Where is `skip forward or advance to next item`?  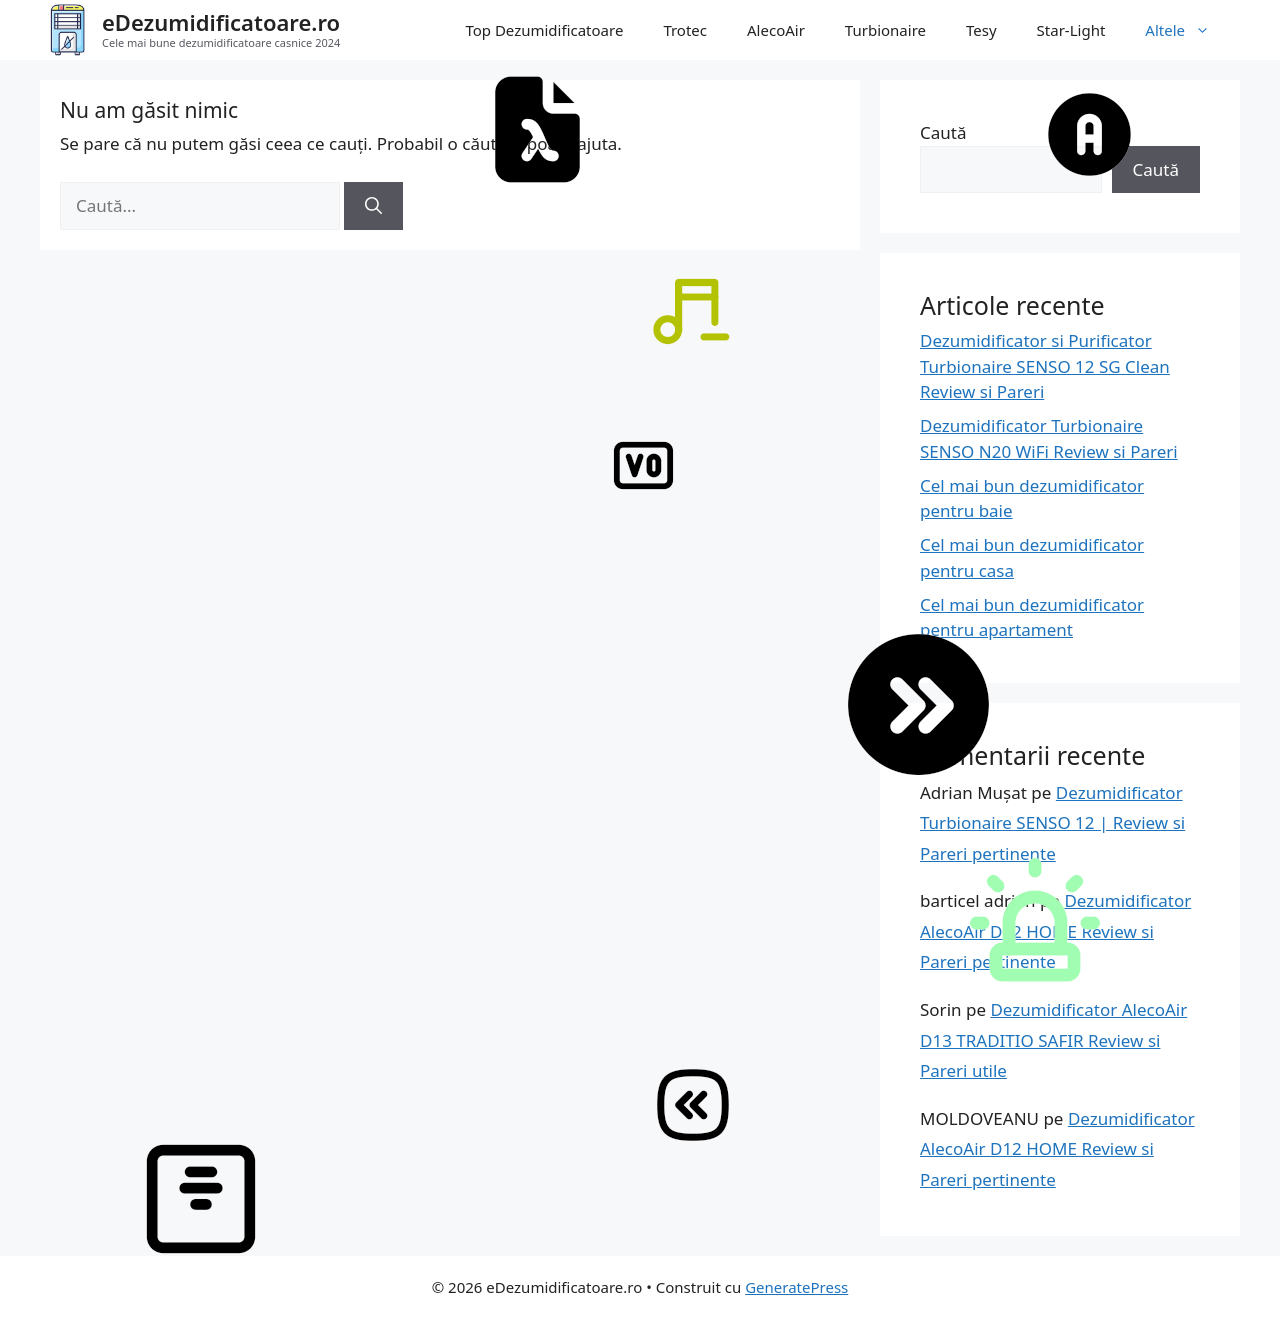
skip forward or advance to next item is located at coordinates (918, 705).